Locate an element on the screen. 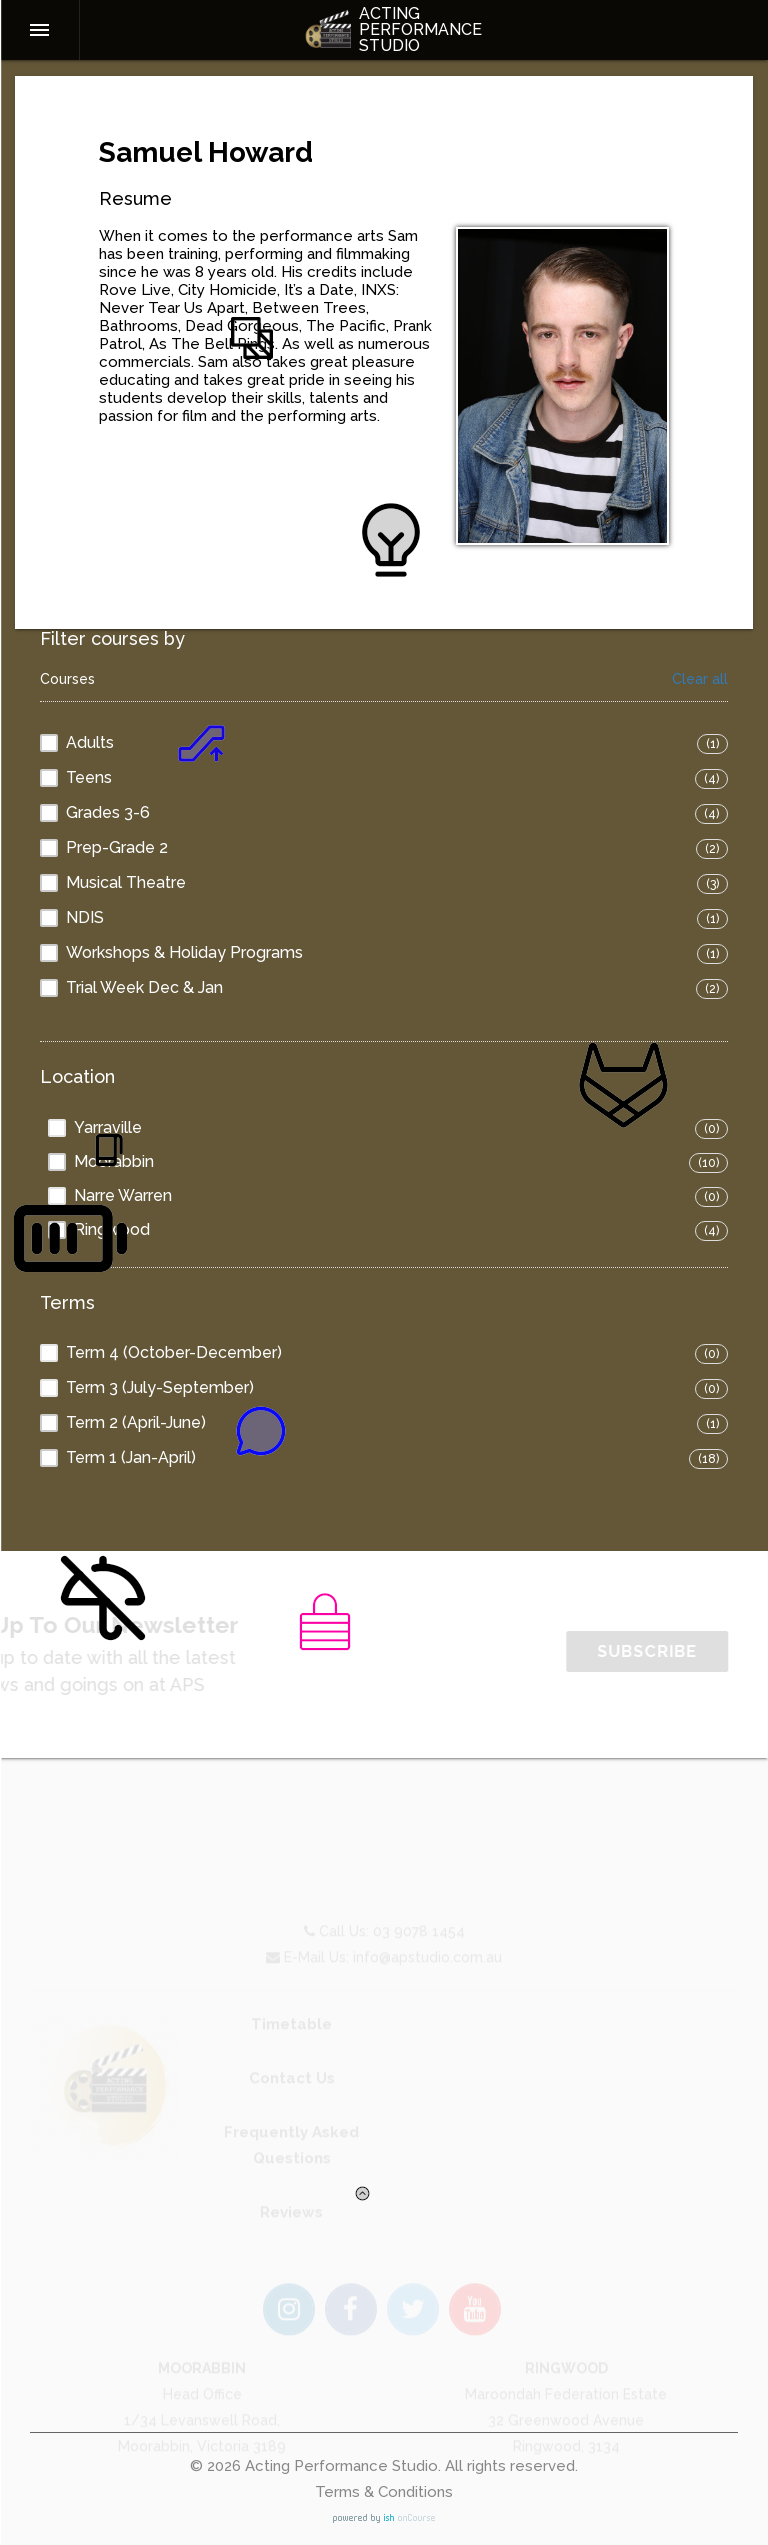 The height and width of the screenshot is (2545, 768). subtract or remove a layer from selection is located at coordinates (252, 338).